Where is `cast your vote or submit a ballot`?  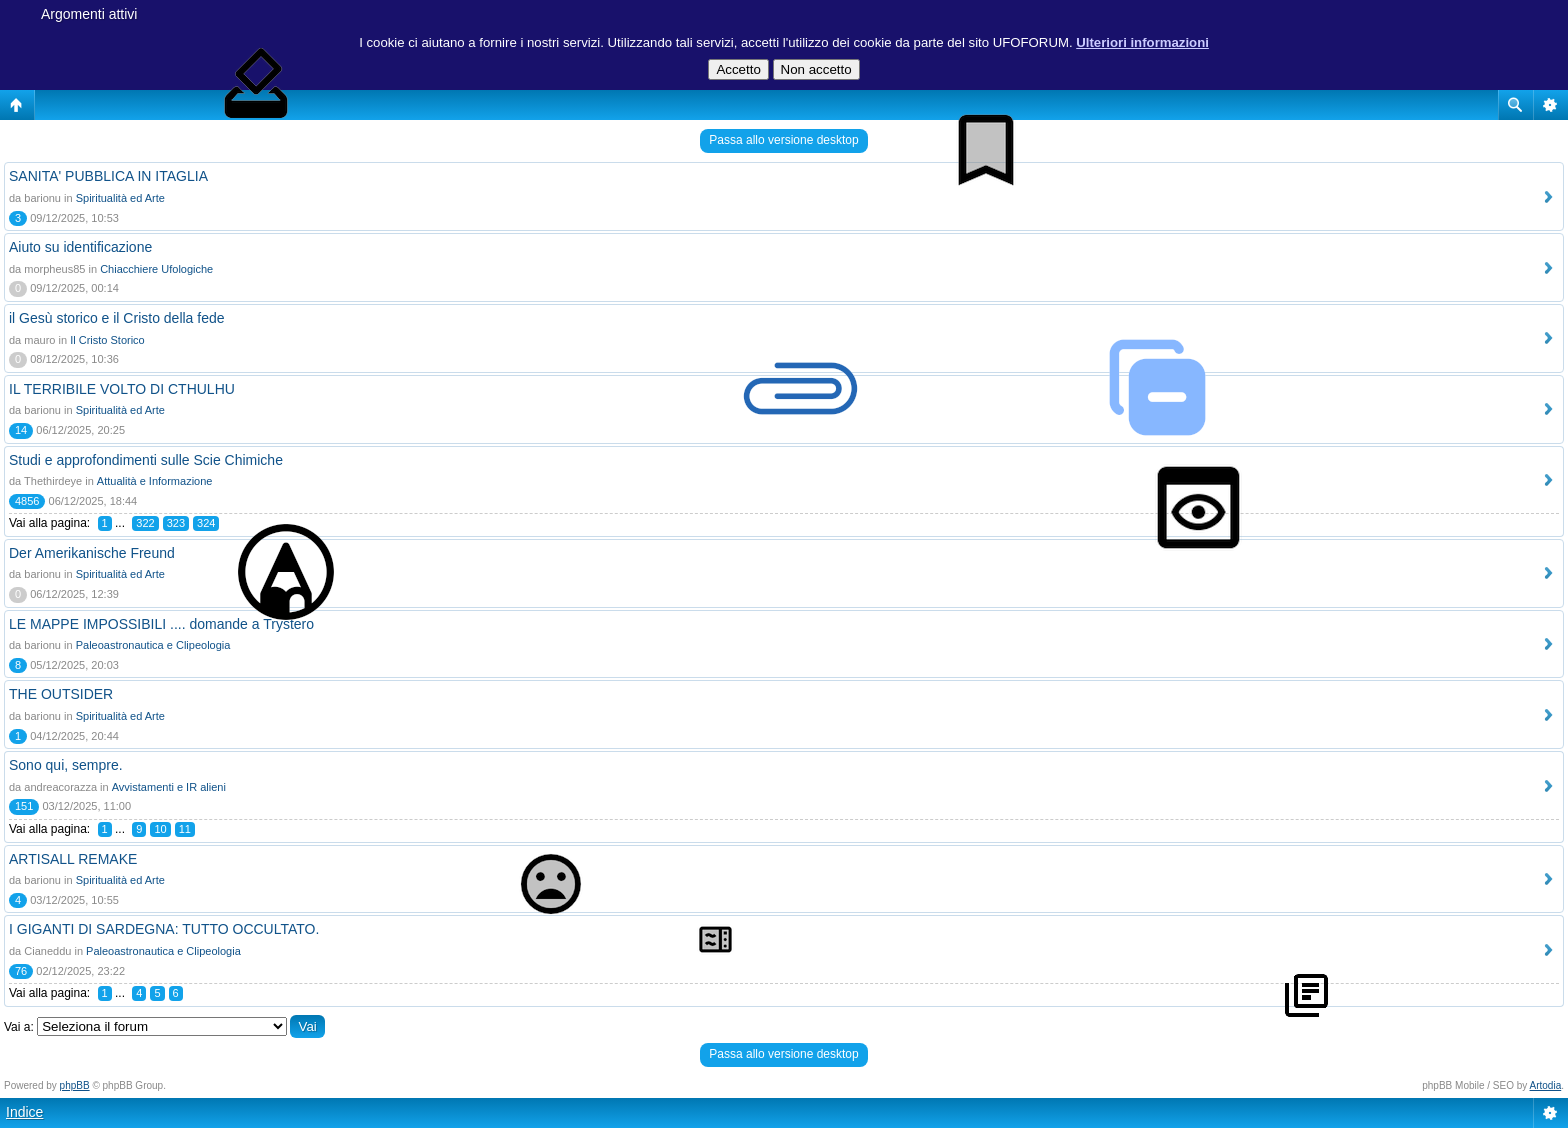
cast your vote or submit a ballot is located at coordinates (256, 83).